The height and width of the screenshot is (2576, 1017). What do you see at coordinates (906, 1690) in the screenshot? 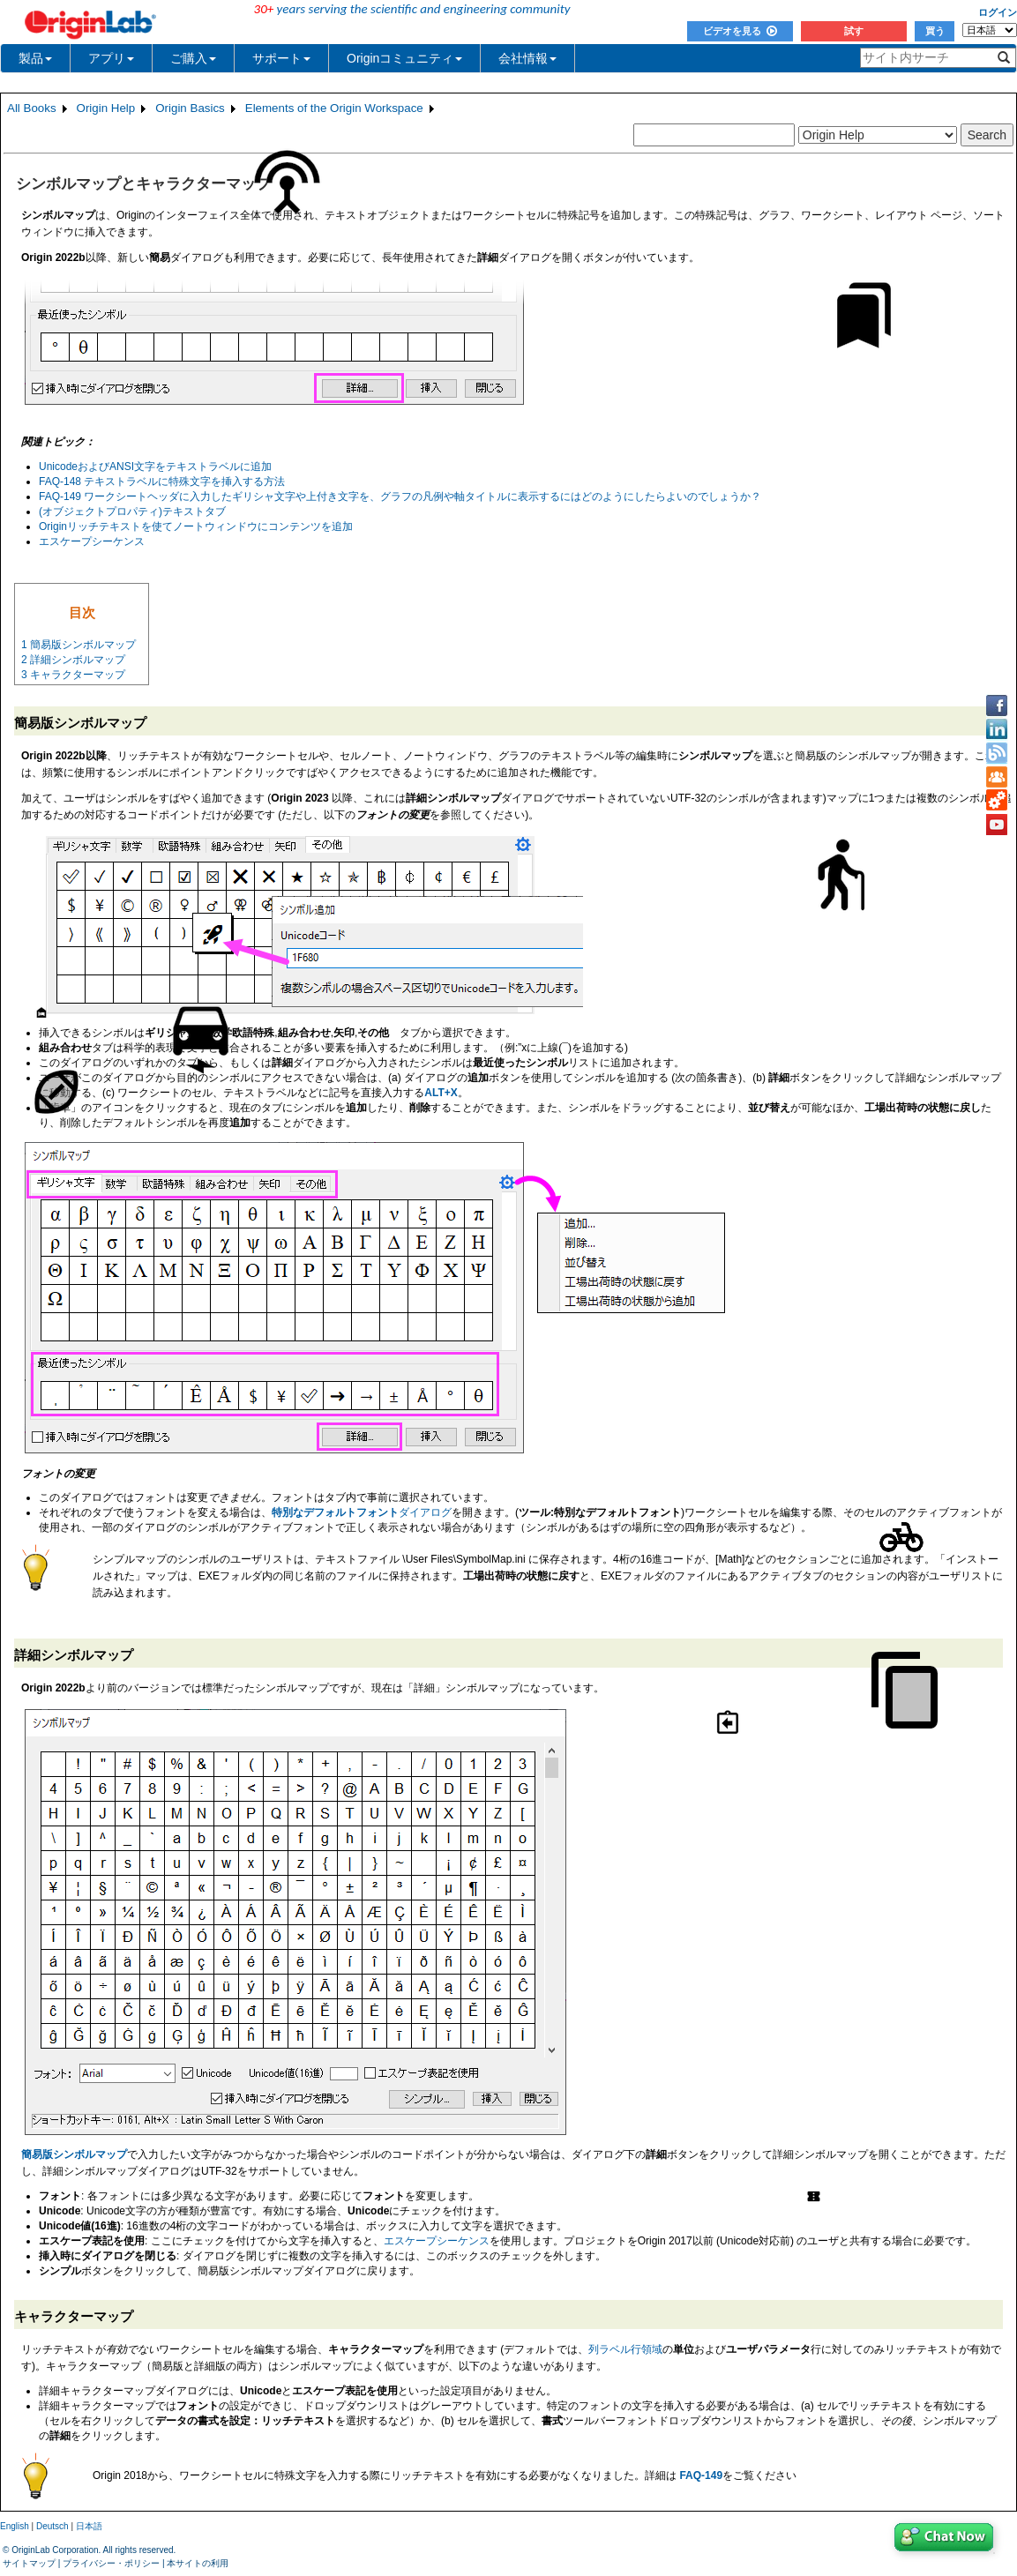
I see `copy to clipboard` at bounding box center [906, 1690].